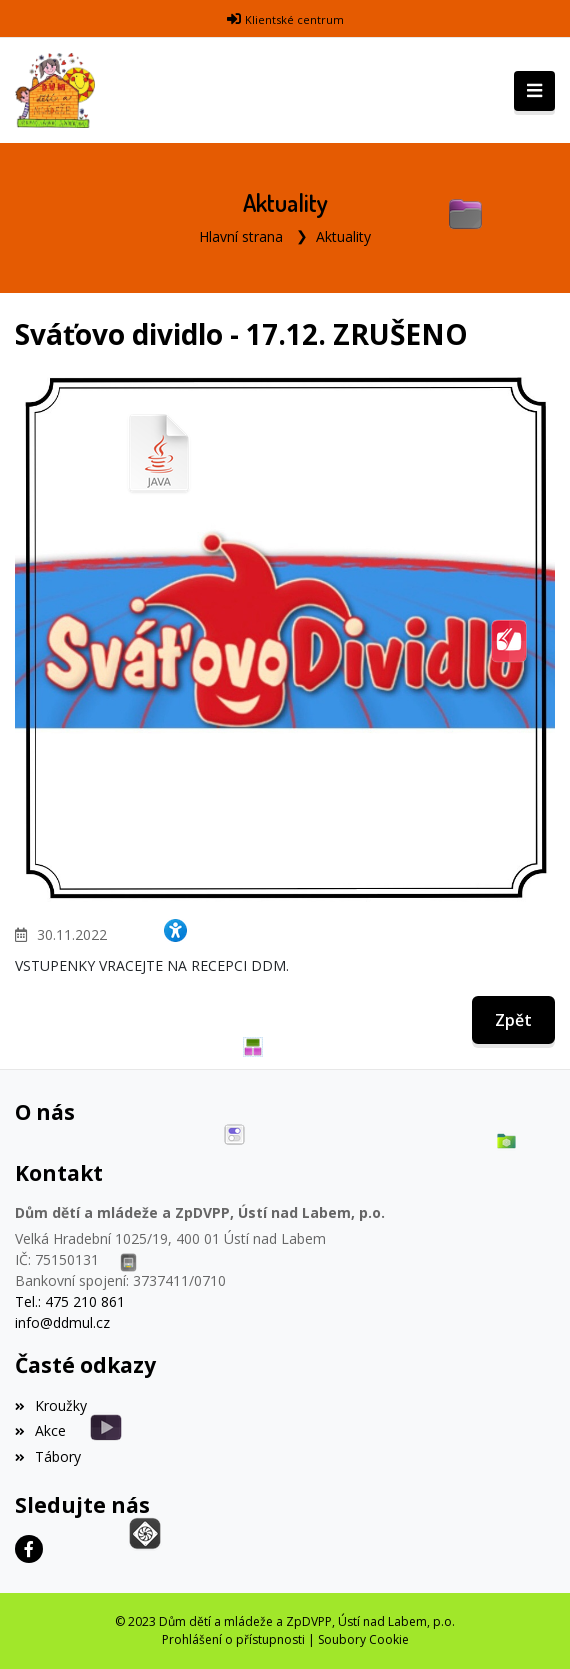 This screenshot has height=1669, width=570. I want to click on open gnome tweaks settings, so click(234, 1134).